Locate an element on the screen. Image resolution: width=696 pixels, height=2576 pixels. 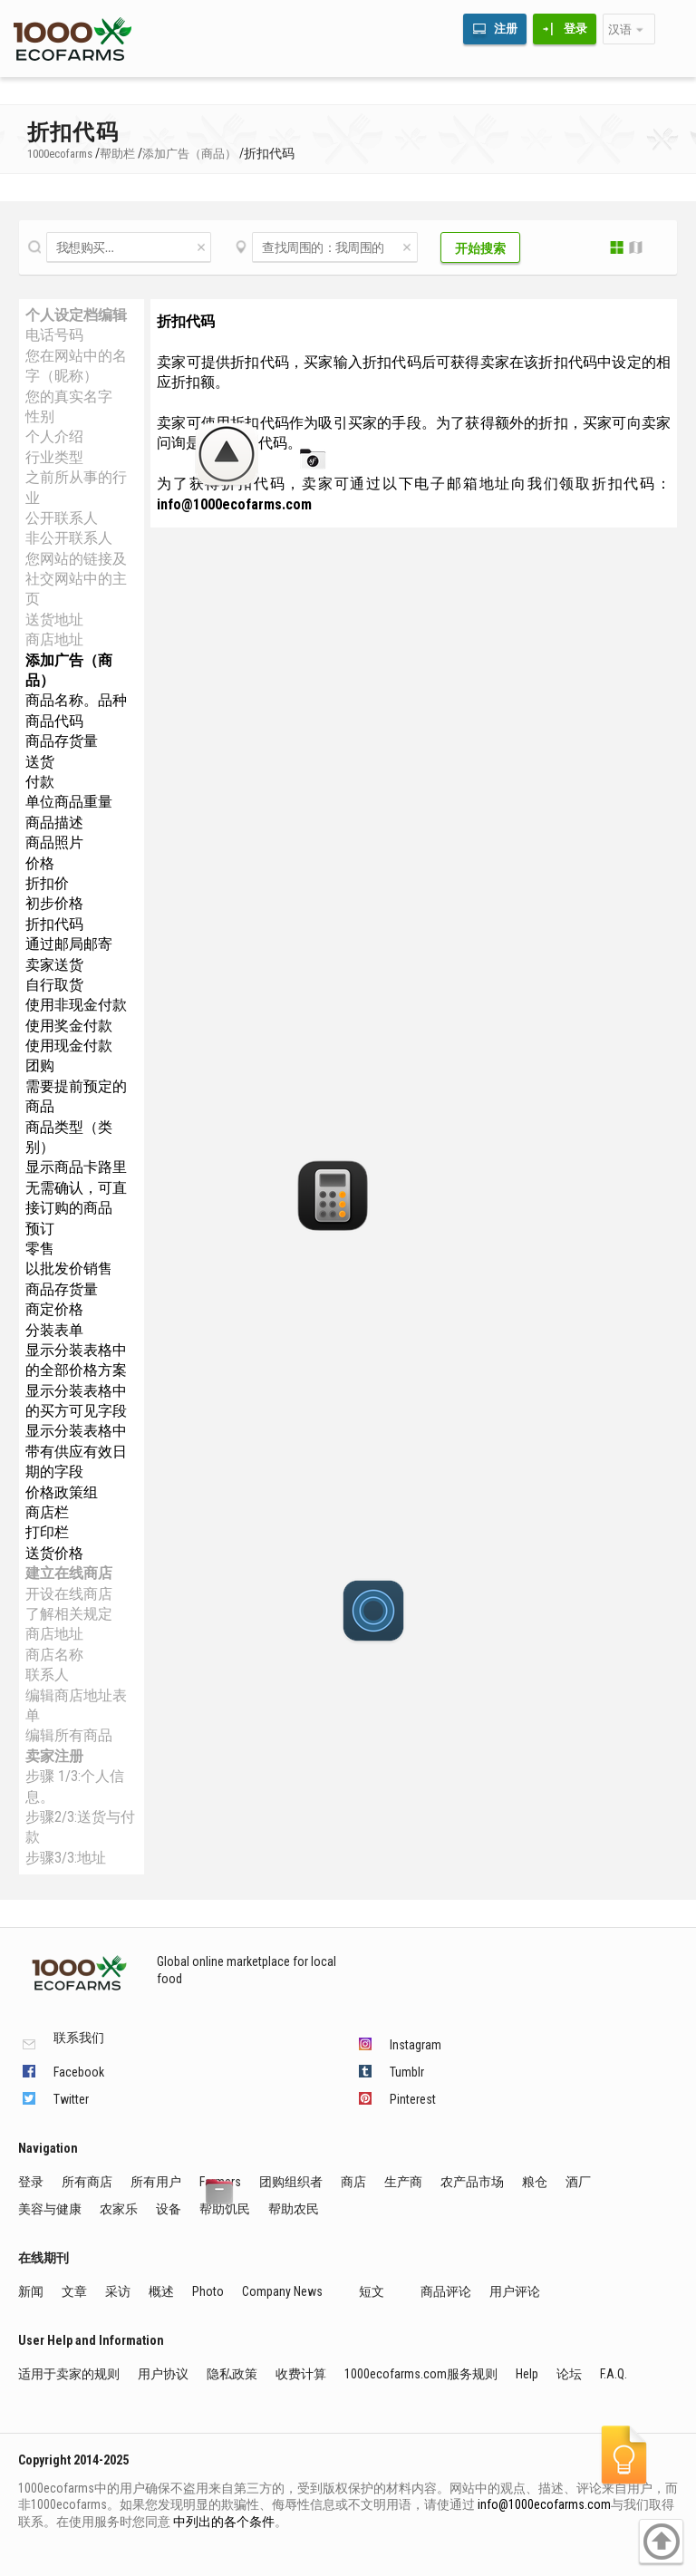
launch armagetron game is located at coordinates (373, 1611).